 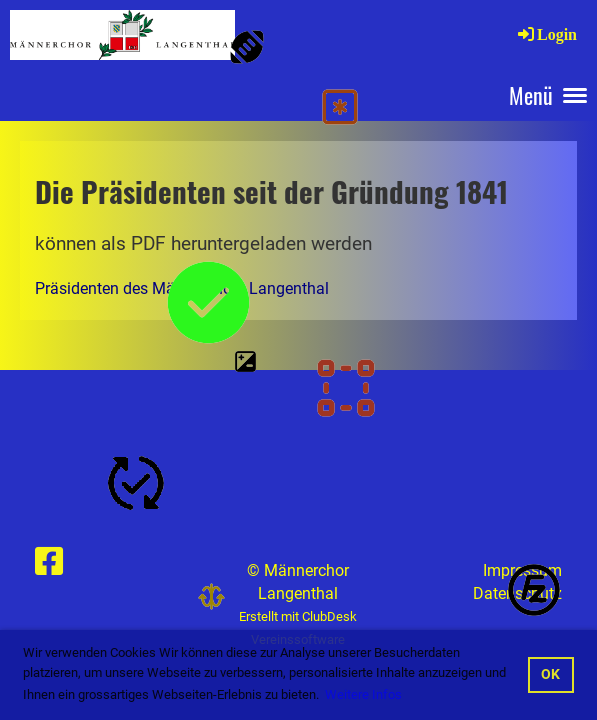 I want to click on enter a password or passcode field, so click(x=340, y=107).